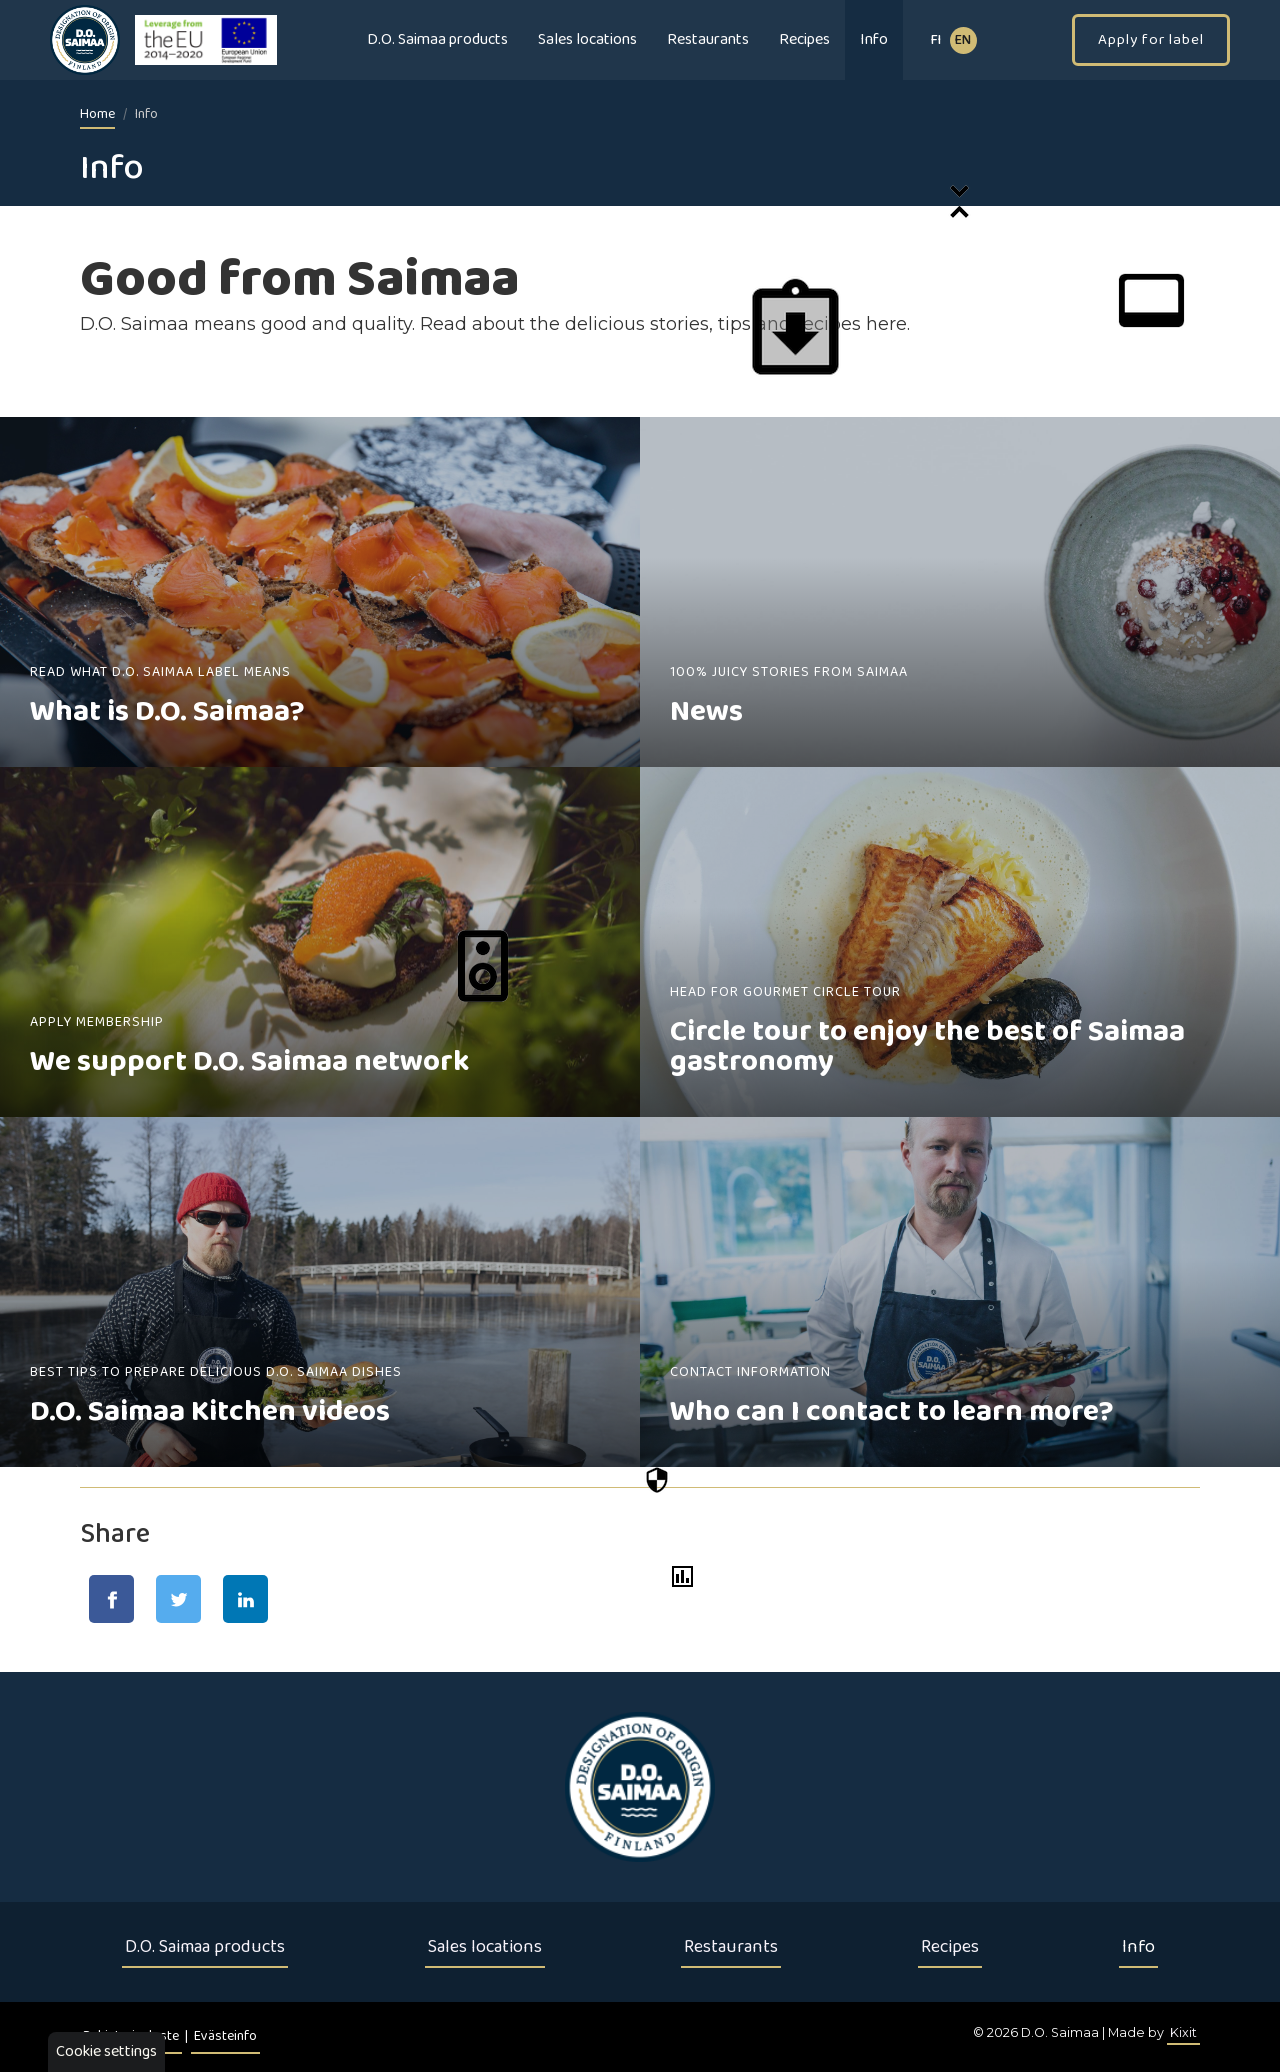 This screenshot has width=1280, height=2072. Describe the element at coordinates (483, 966) in the screenshot. I see `adjust speaker or audio output settings` at that location.